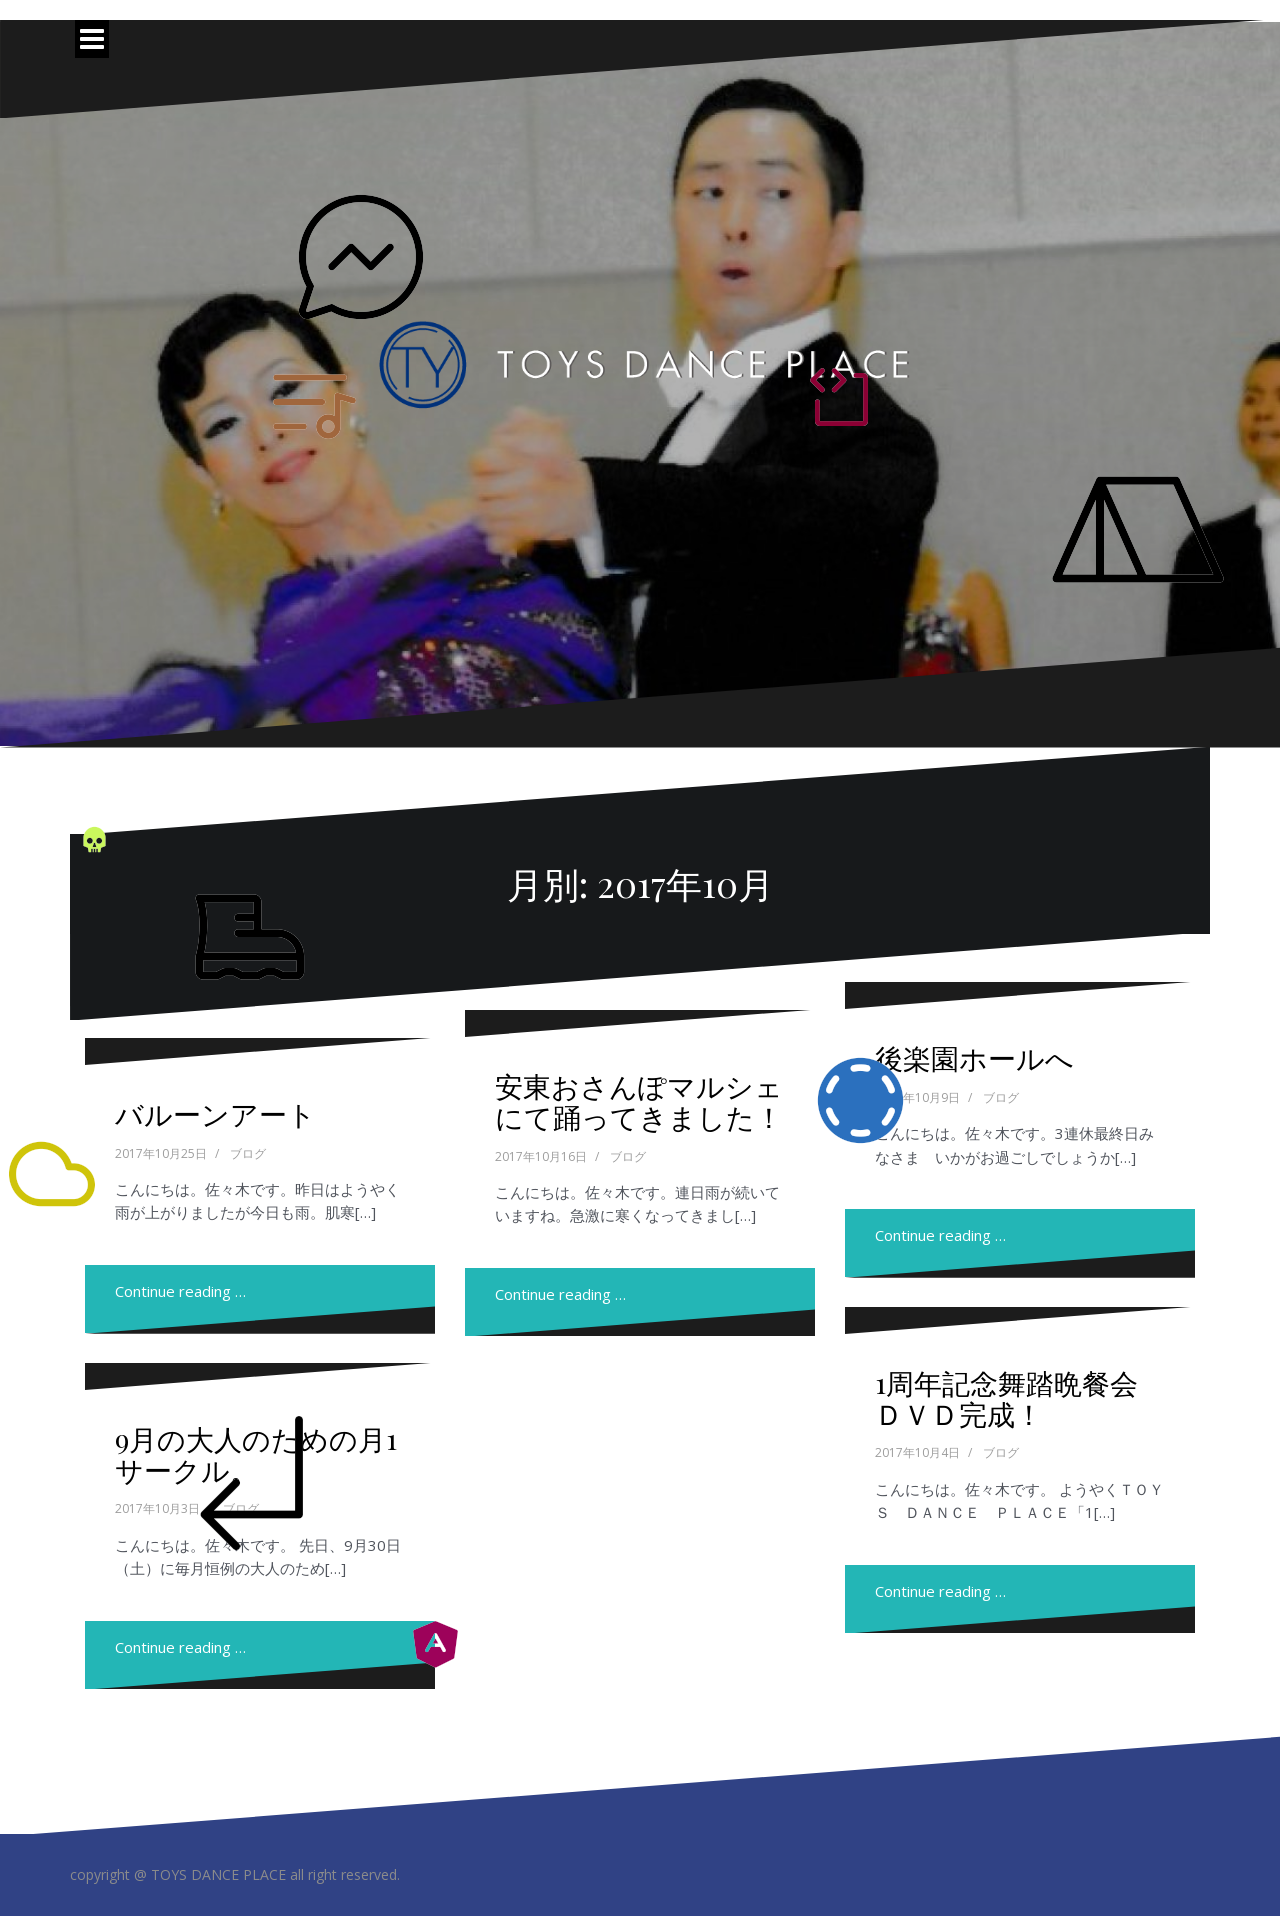 This screenshot has height=1917, width=1280. Describe the element at coordinates (361, 257) in the screenshot. I see `open Facebook Messenger` at that location.